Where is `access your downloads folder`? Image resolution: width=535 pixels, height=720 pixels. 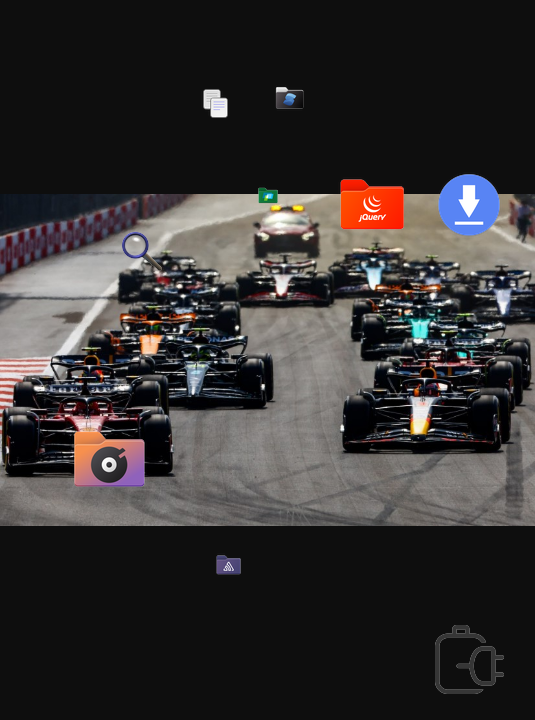 access your downloads folder is located at coordinates (469, 205).